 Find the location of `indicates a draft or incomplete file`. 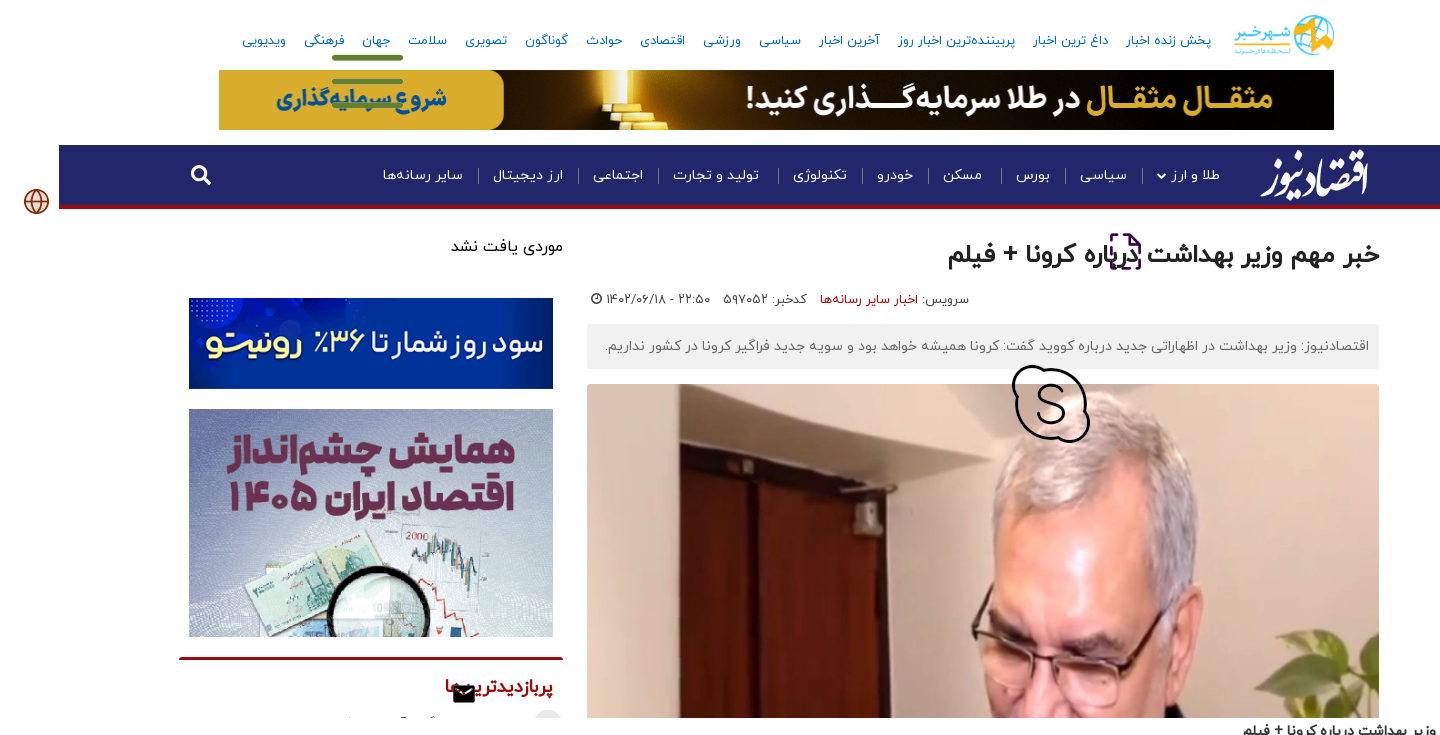

indicates a draft or incomplete file is located at coordinates (1125, 251).